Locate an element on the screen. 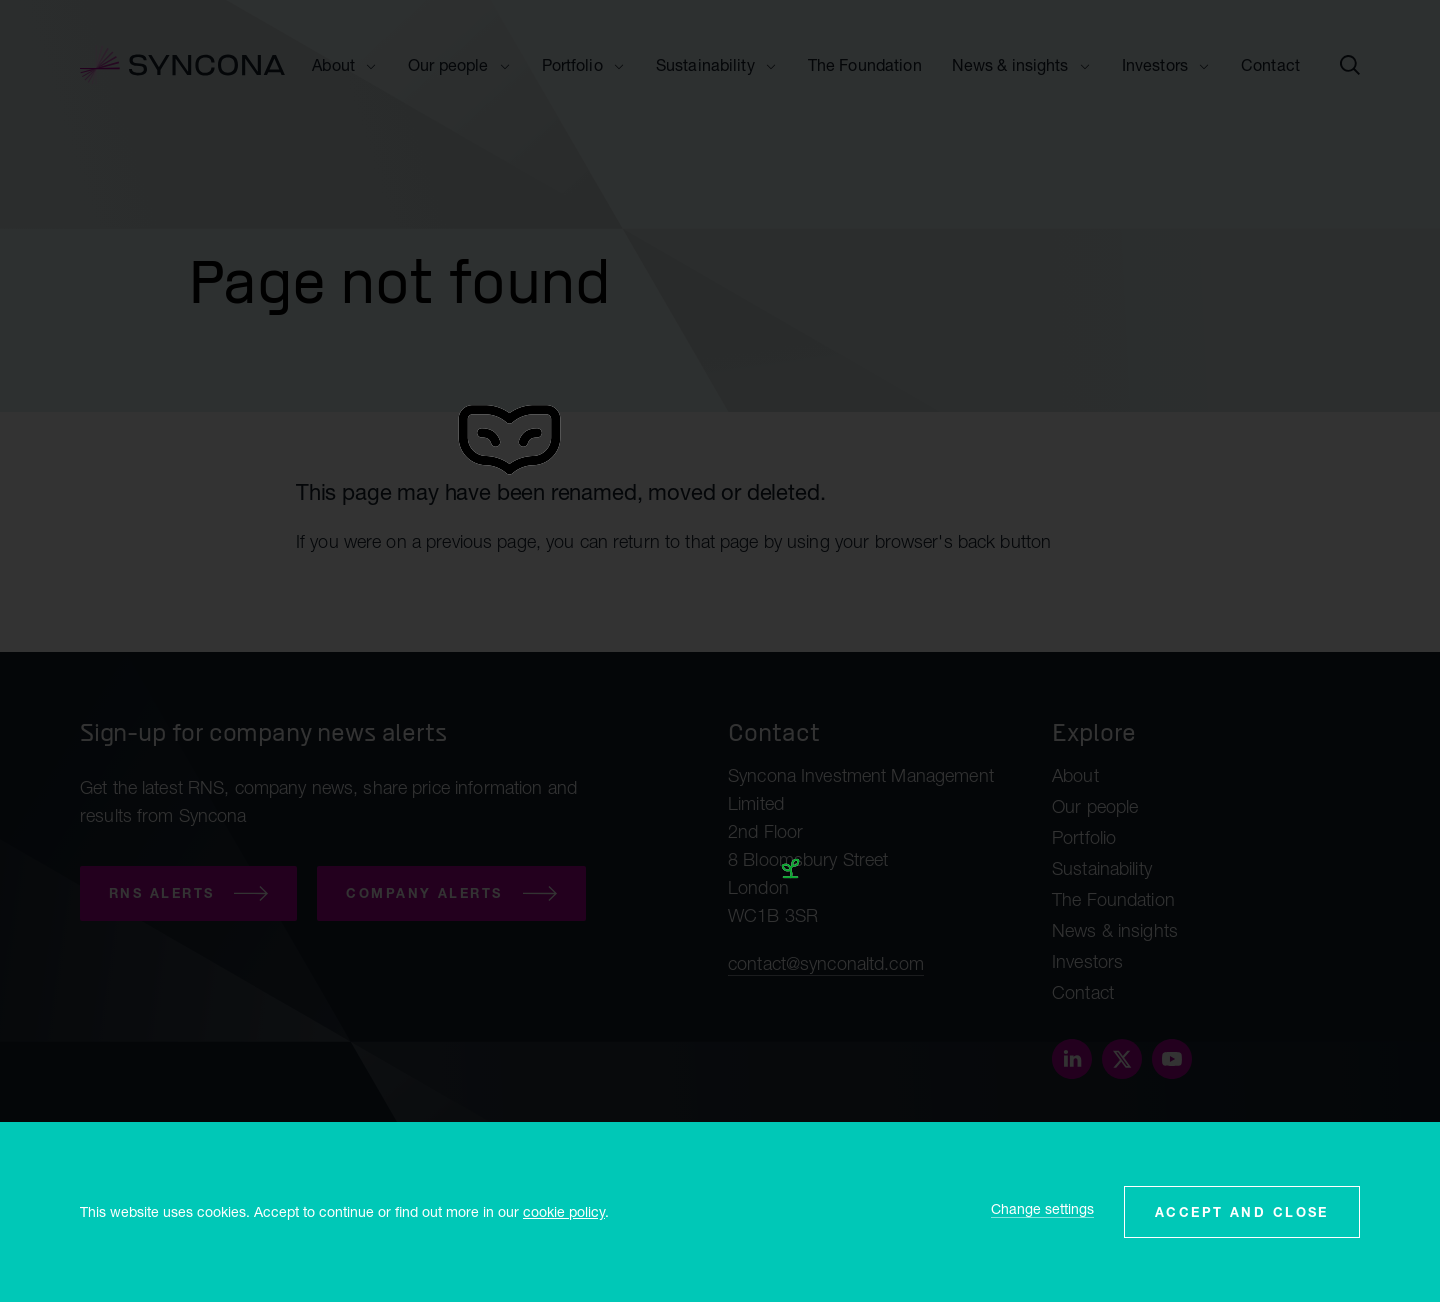 This screenshot has height=1302, width=1440. enable incognito or private browsing mode is located at coordinates (509, 437).